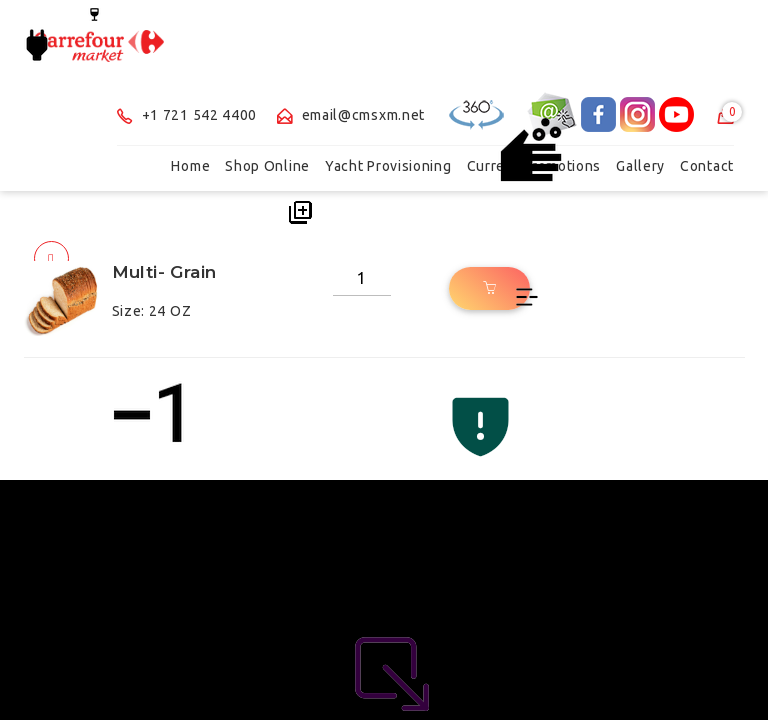 This screenshot has width=768, height=720. I want to click on indicates a security warning or potential threat, so click(480, 423).